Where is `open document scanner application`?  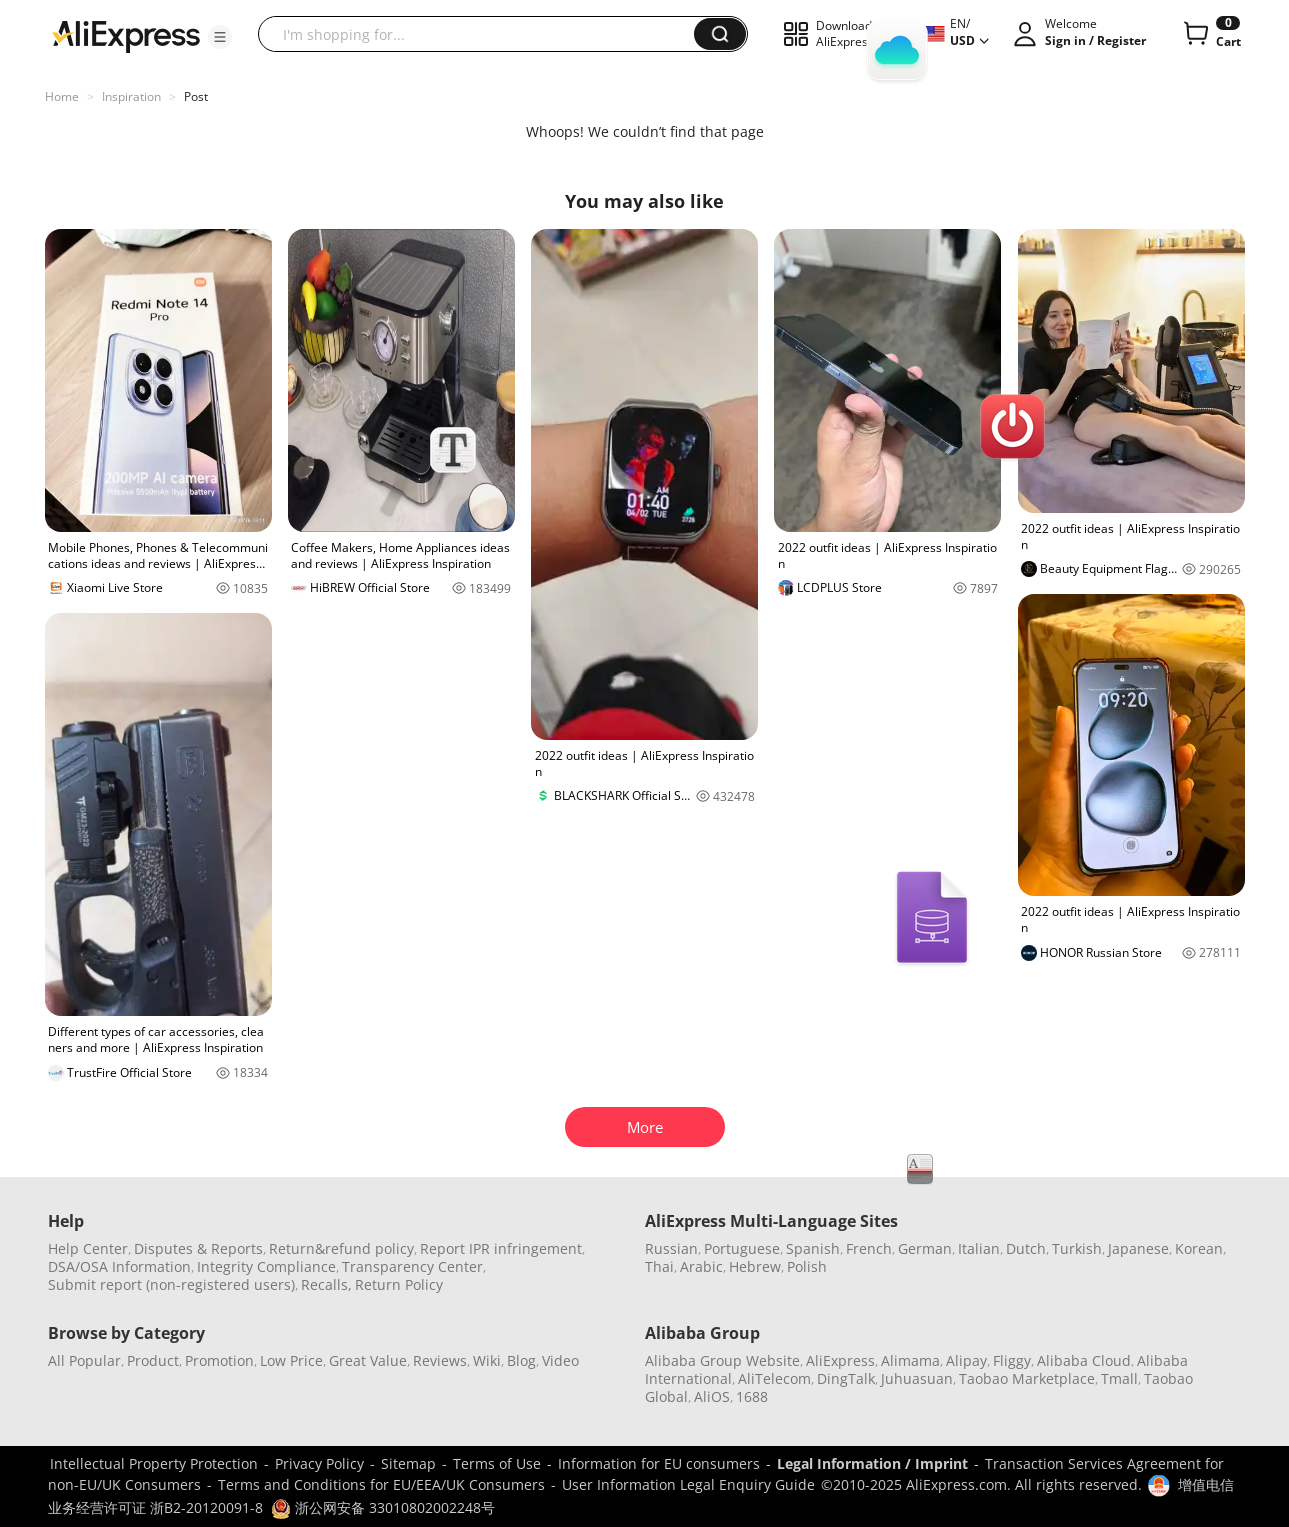
open document scanner application is located at coordinates (920, 1169).